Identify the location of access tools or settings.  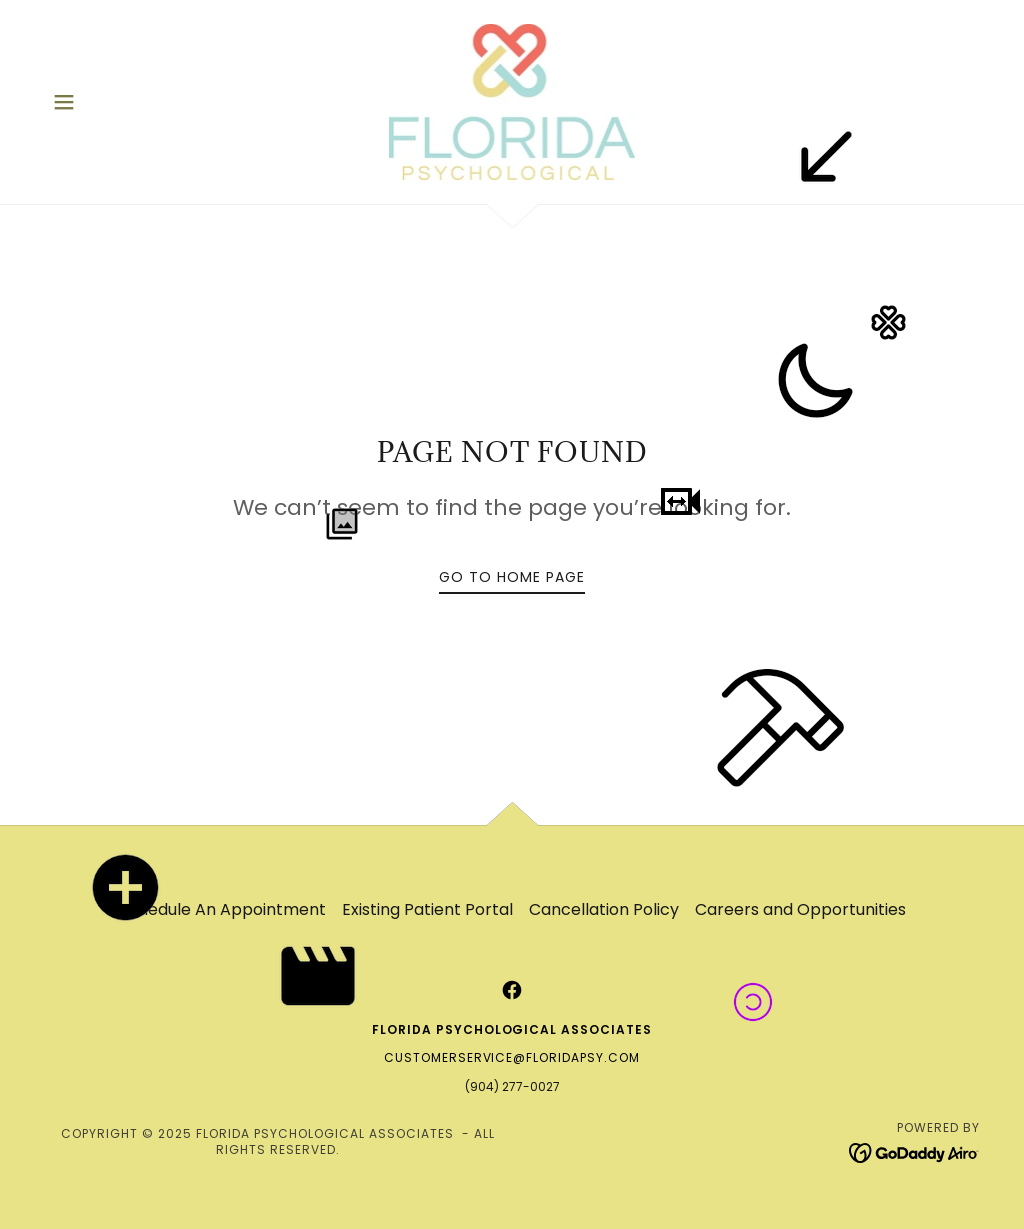
(774, 730).